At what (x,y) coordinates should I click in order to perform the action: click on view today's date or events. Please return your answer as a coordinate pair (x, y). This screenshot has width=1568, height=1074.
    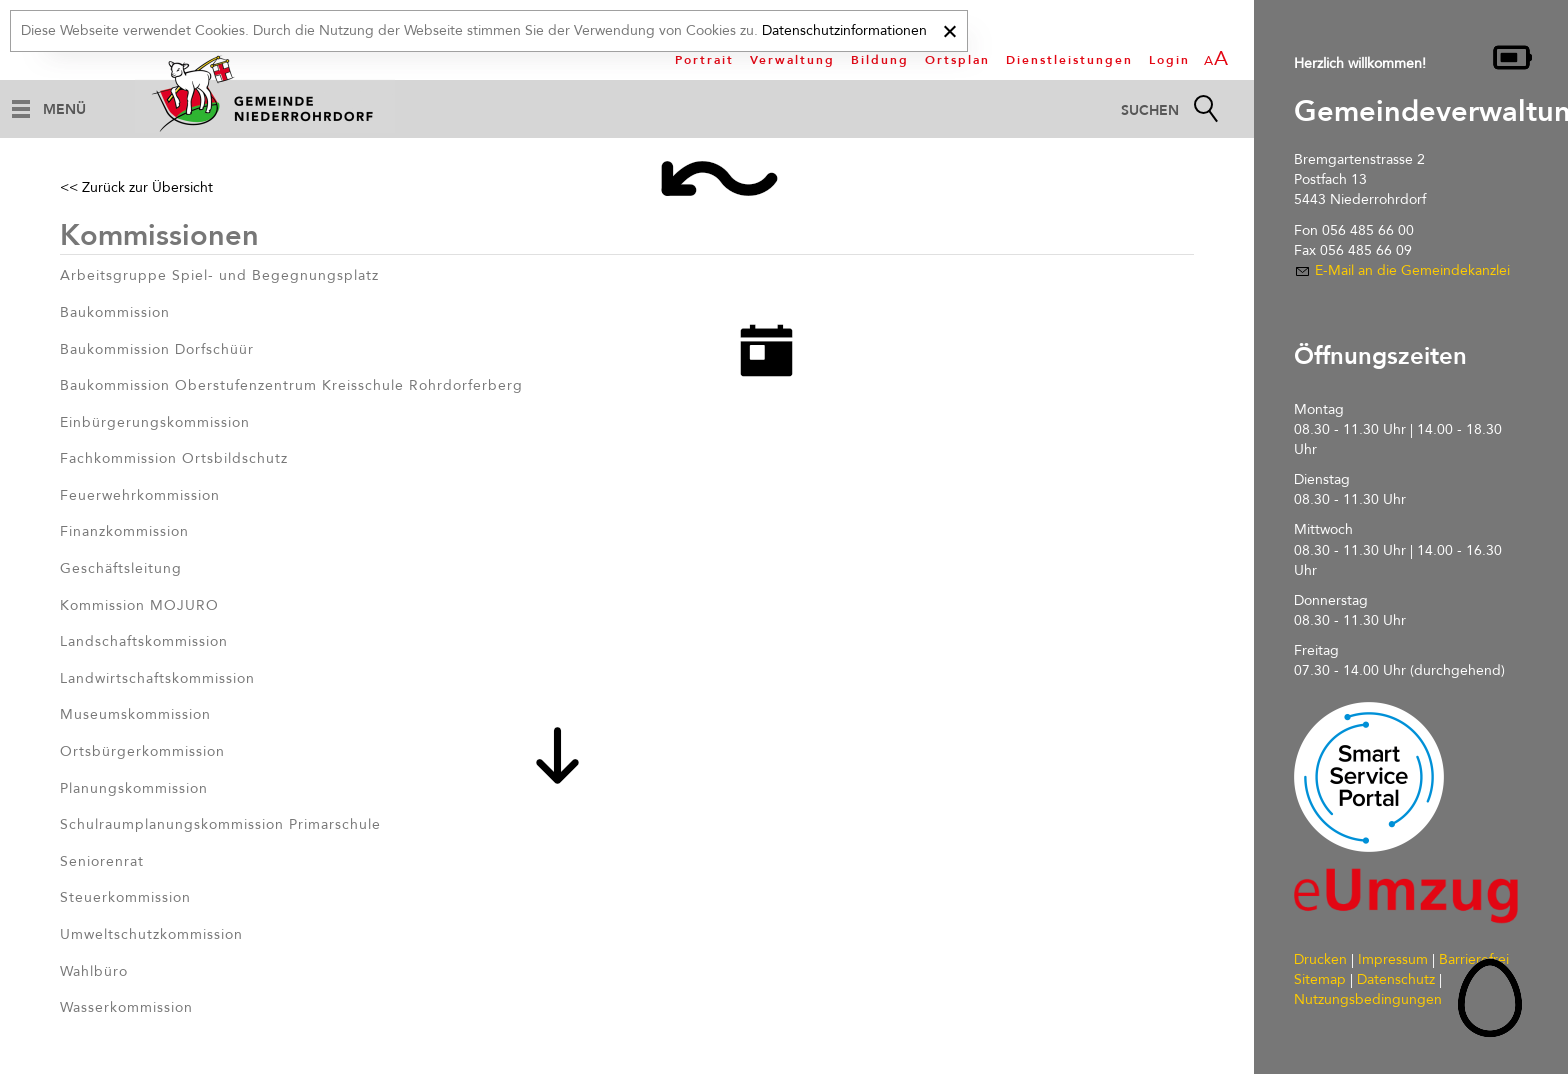
    Looking at the image, I should click on (766, 350).